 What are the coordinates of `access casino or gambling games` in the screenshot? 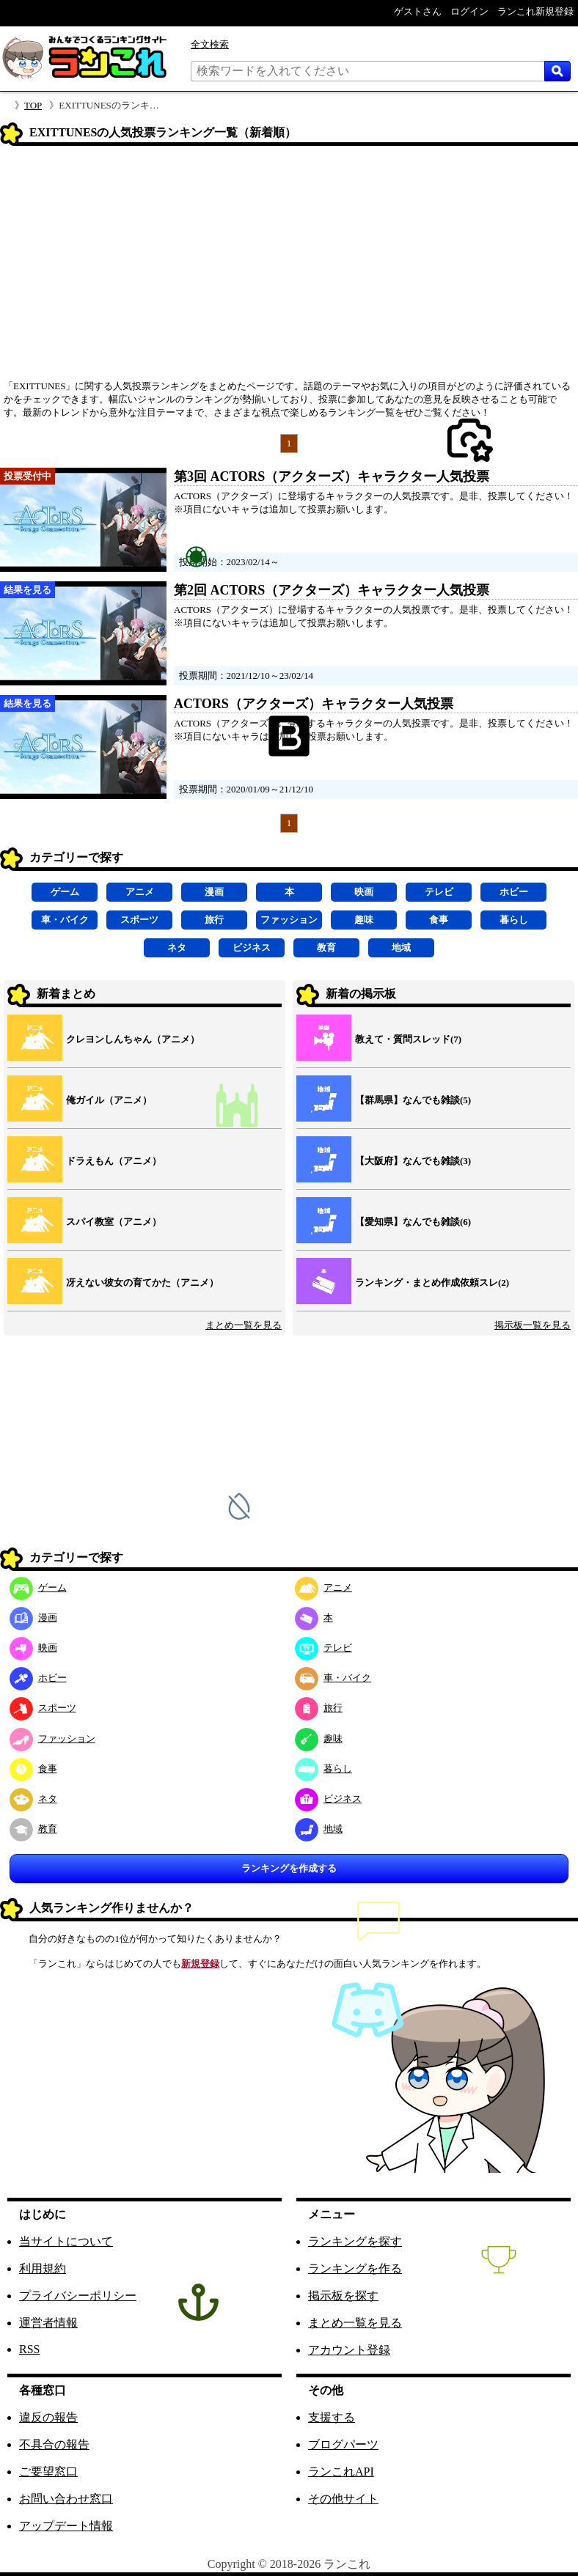 It's located at (196, 556).